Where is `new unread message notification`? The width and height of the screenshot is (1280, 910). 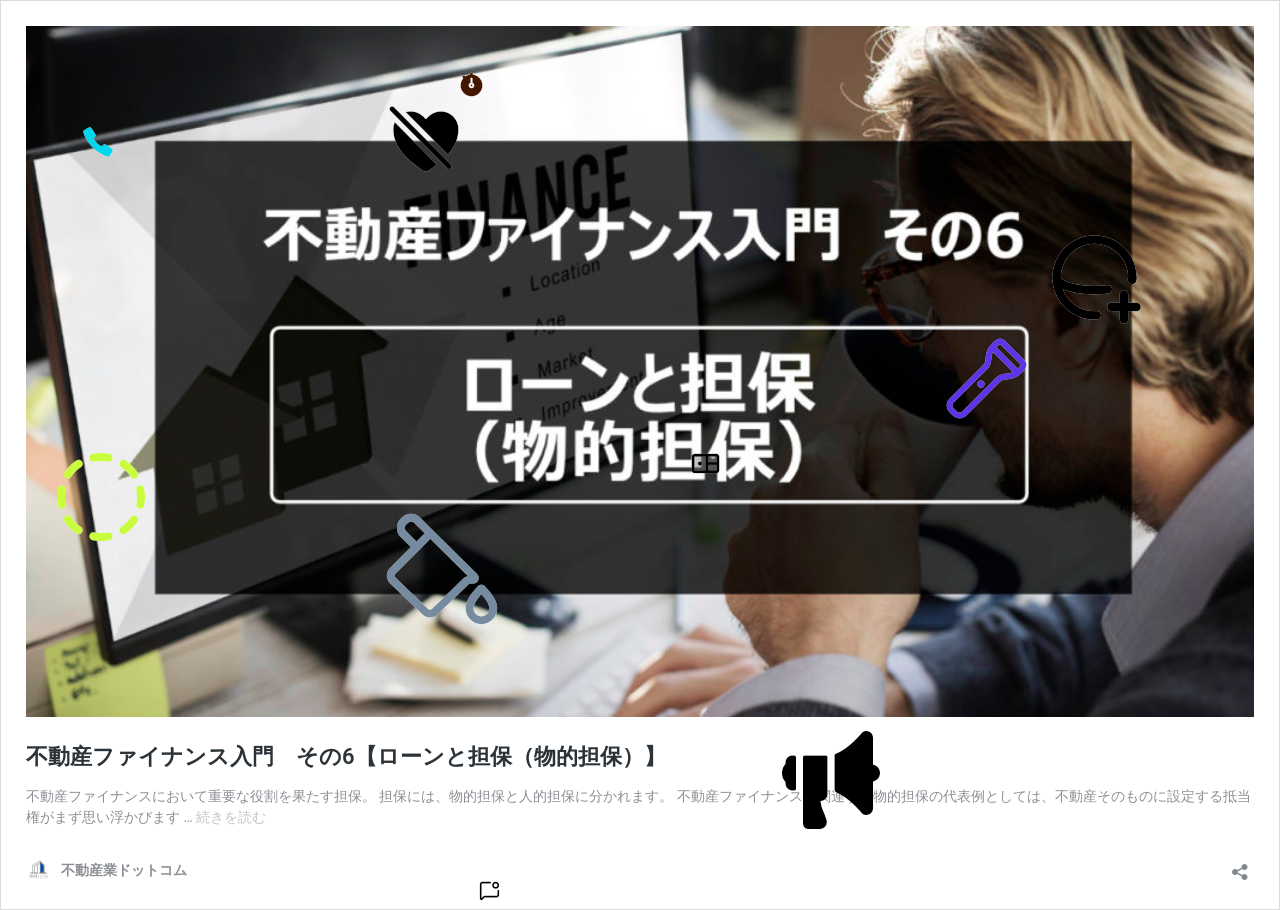 new unread message notification is located at coordinates (489, 890).